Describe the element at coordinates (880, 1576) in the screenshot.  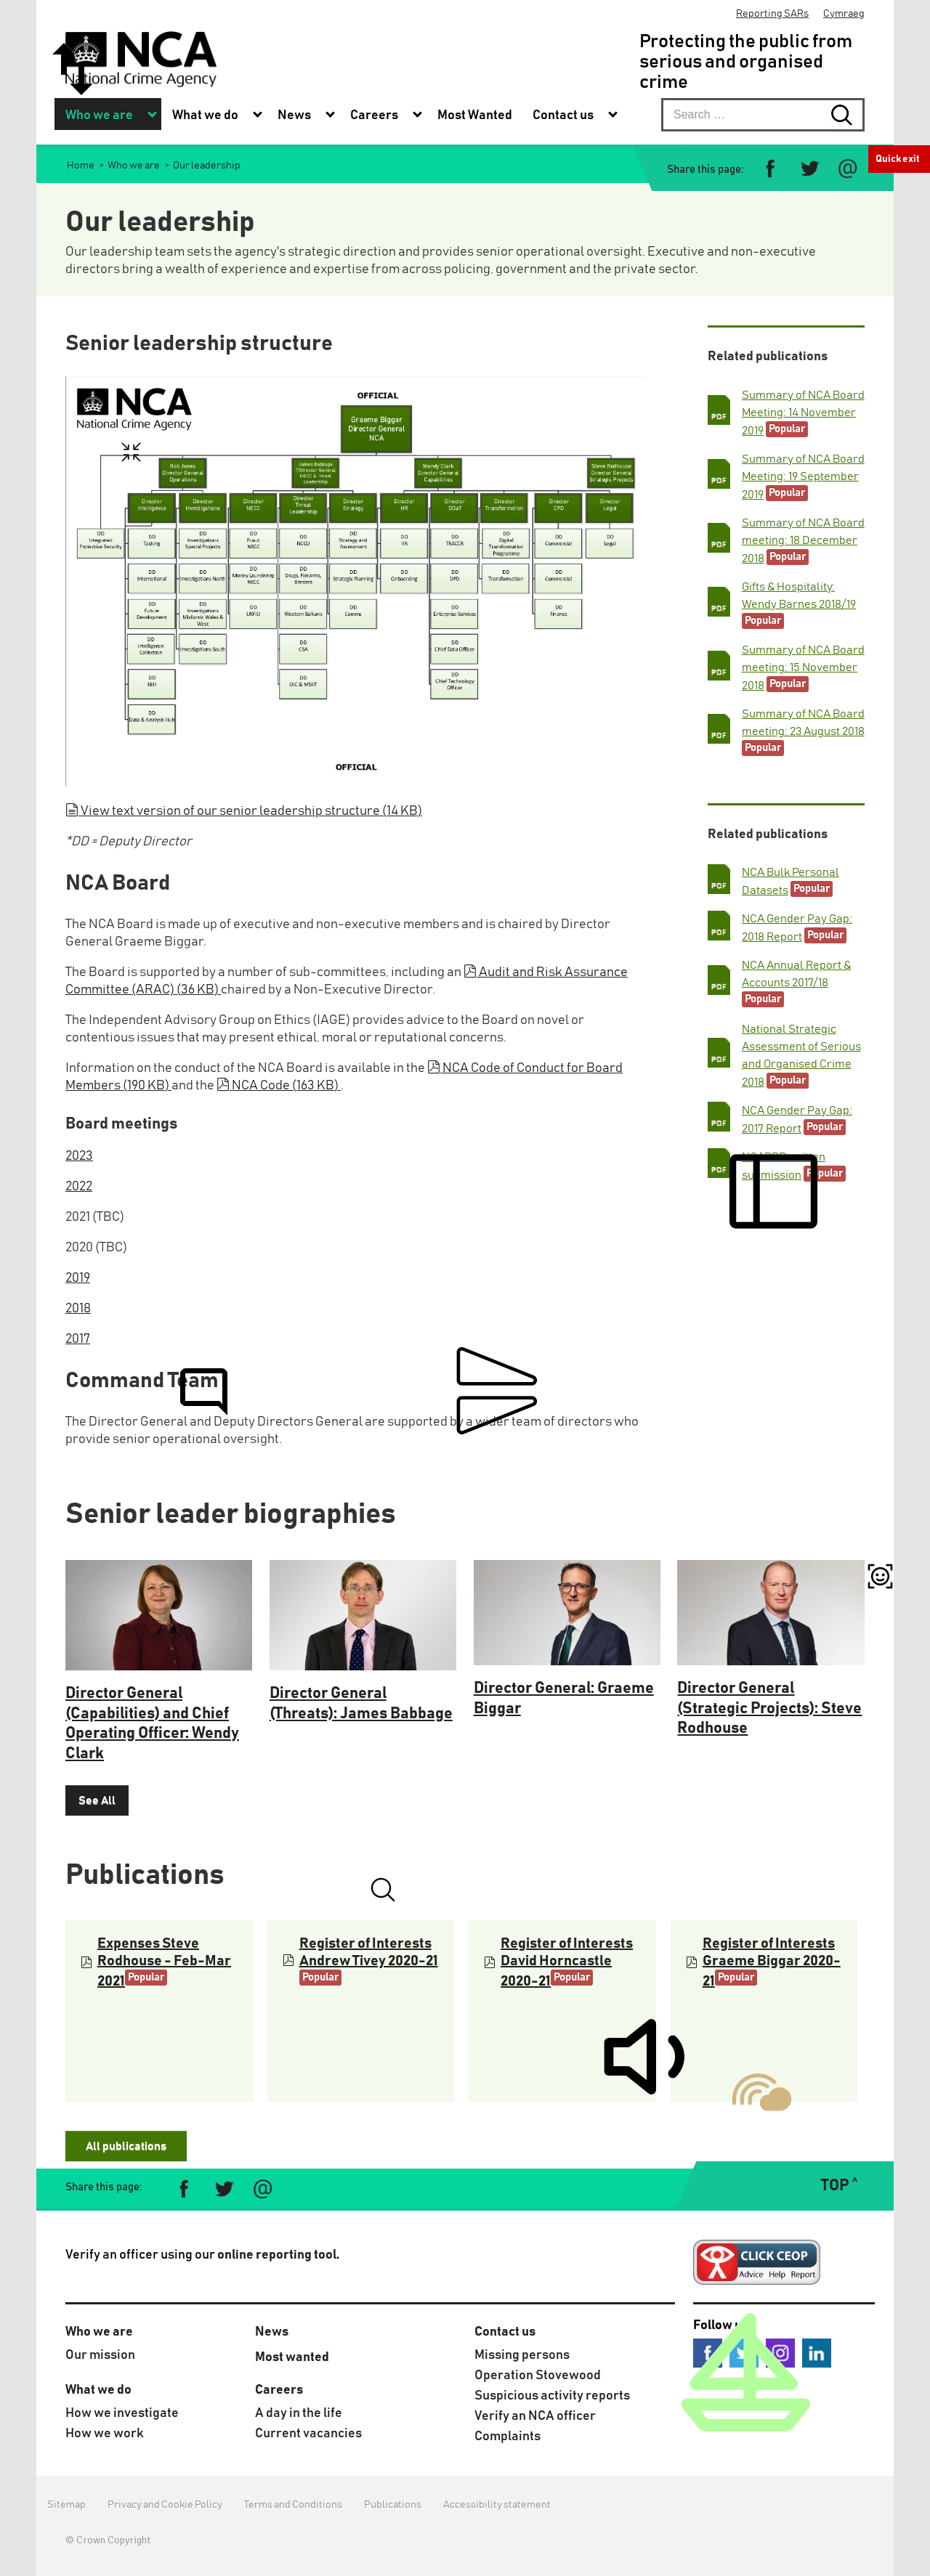
I see `scan face to unlock or authenticate` at that location.